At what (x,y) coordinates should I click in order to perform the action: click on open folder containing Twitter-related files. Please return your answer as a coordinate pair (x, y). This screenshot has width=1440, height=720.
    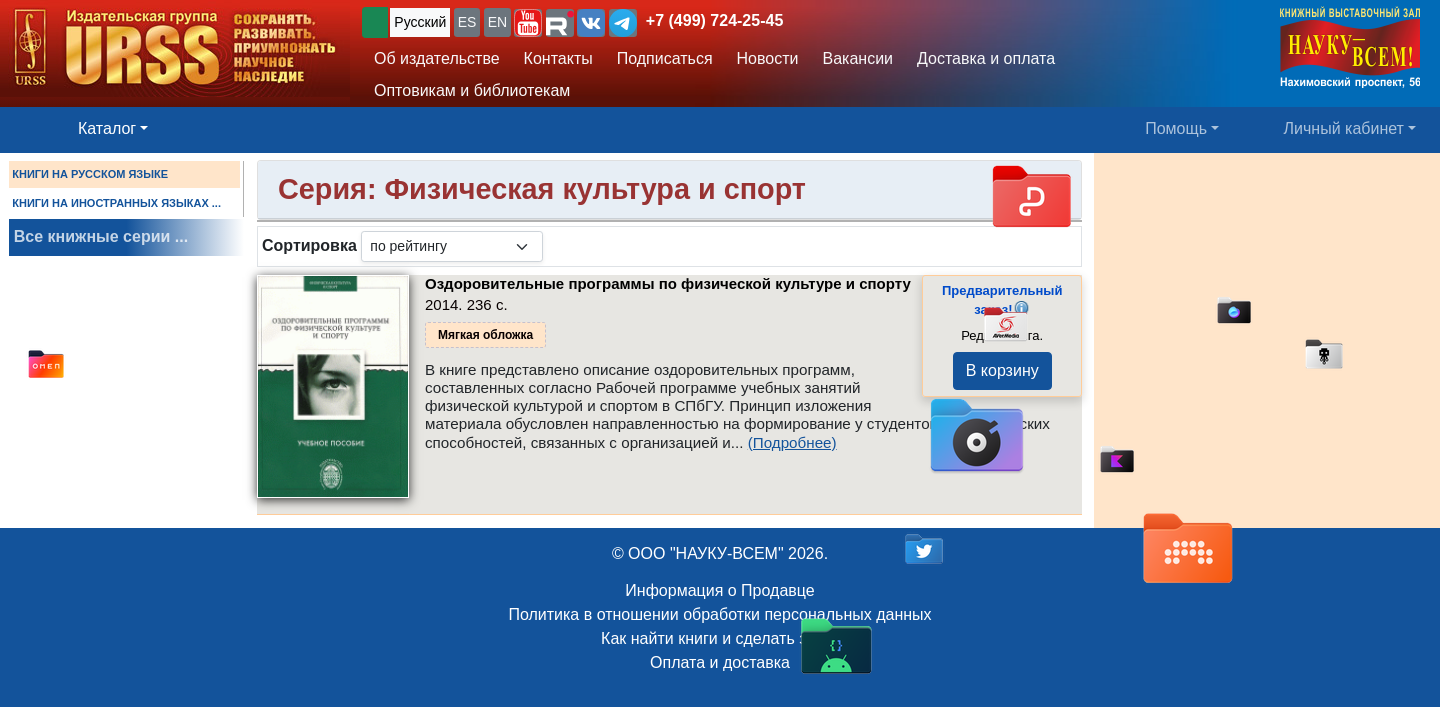
    Looking at the image, I should click on (924, 550).